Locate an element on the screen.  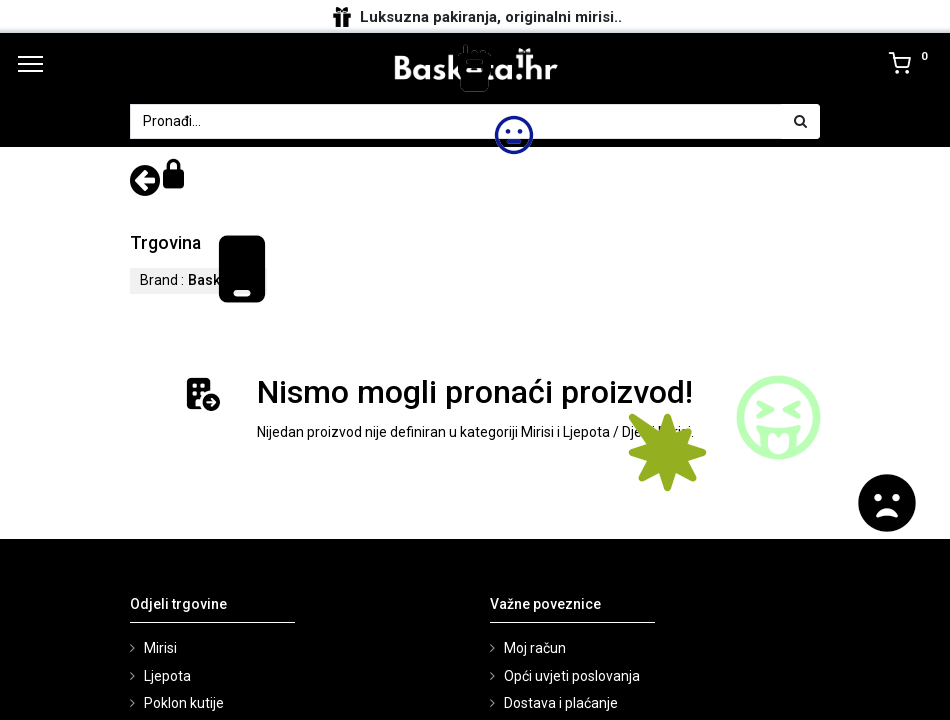
add a silly or playful emoji reaction is located at coordinates (778, 417).